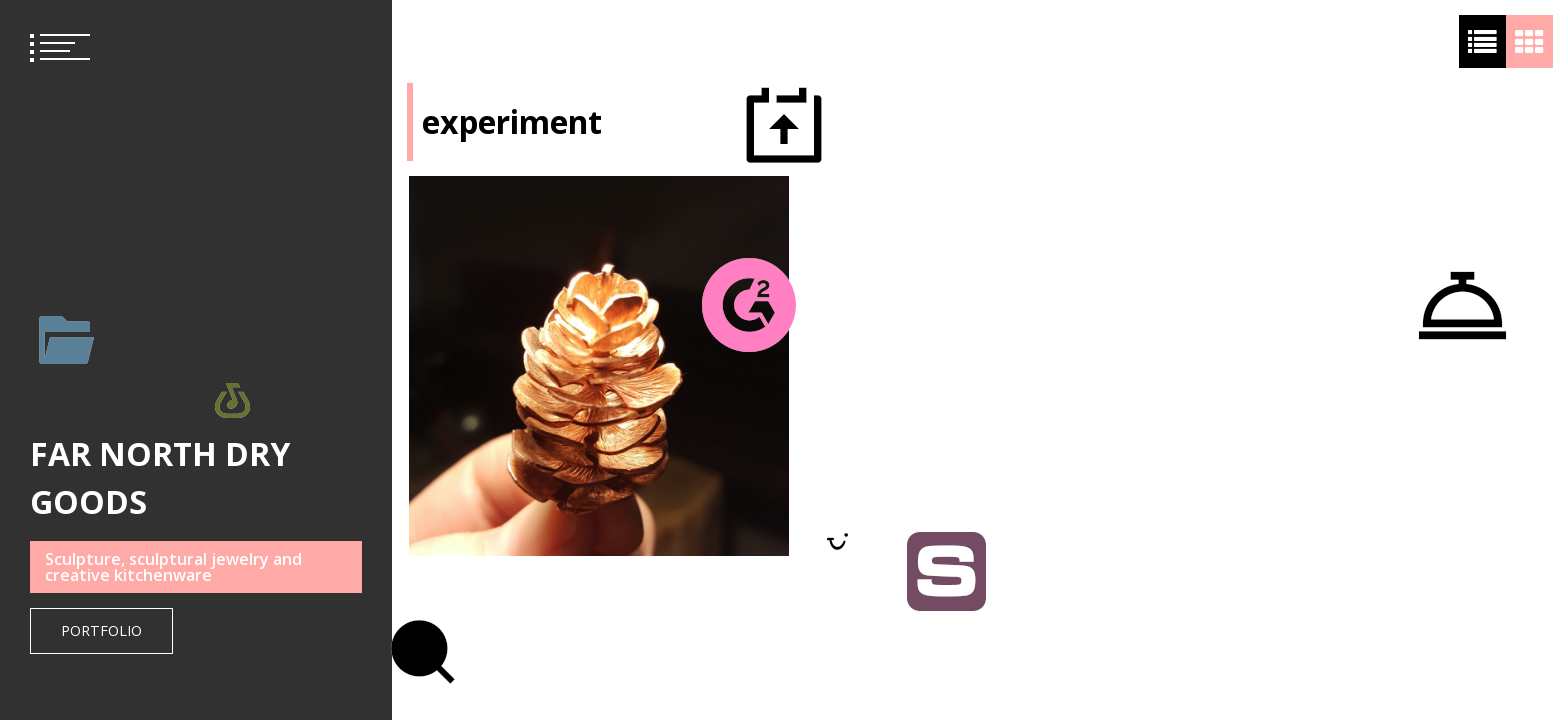  Describe the element at coordinates (784, 129) in the screenshot. I see `upload image to gallery` at that location.